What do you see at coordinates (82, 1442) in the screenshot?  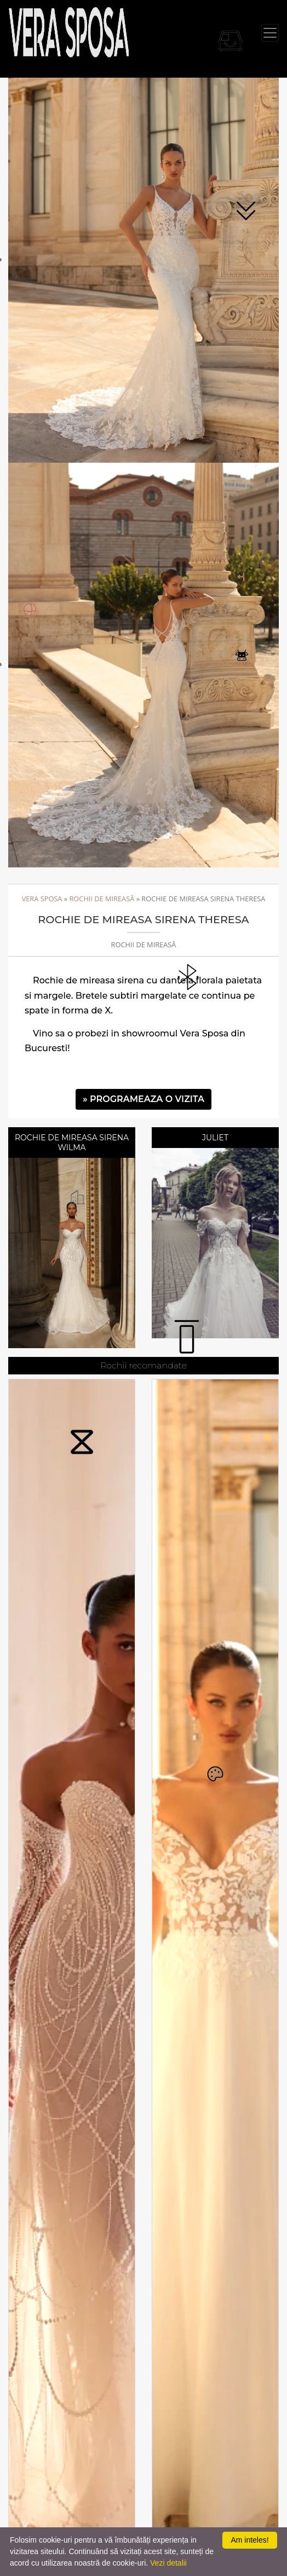 I see `indicates loading or processing in progress` at bounding box center [82, 1442].